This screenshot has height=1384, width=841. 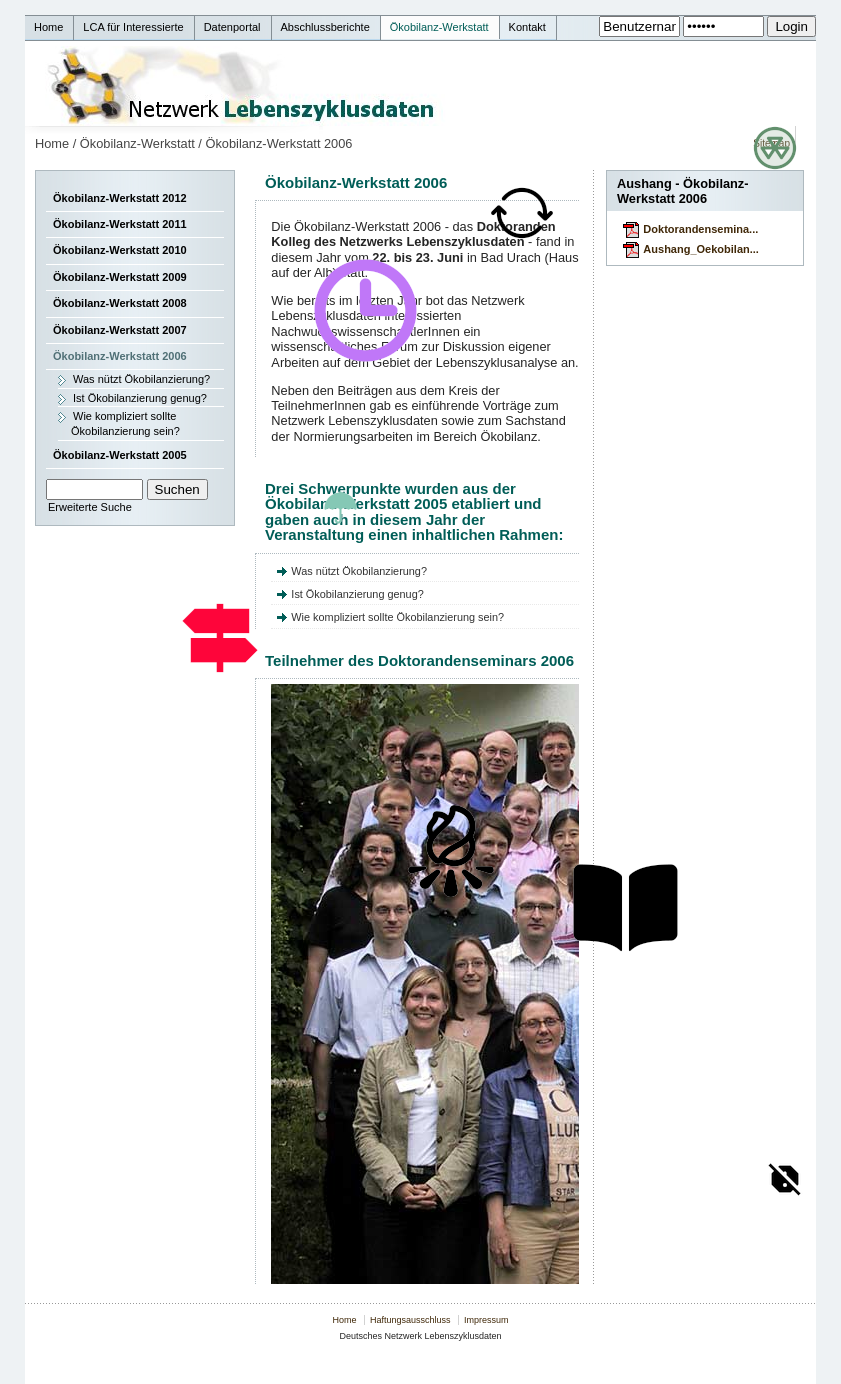 I want to click on view time or clock settings, so click(x=365, y=310).